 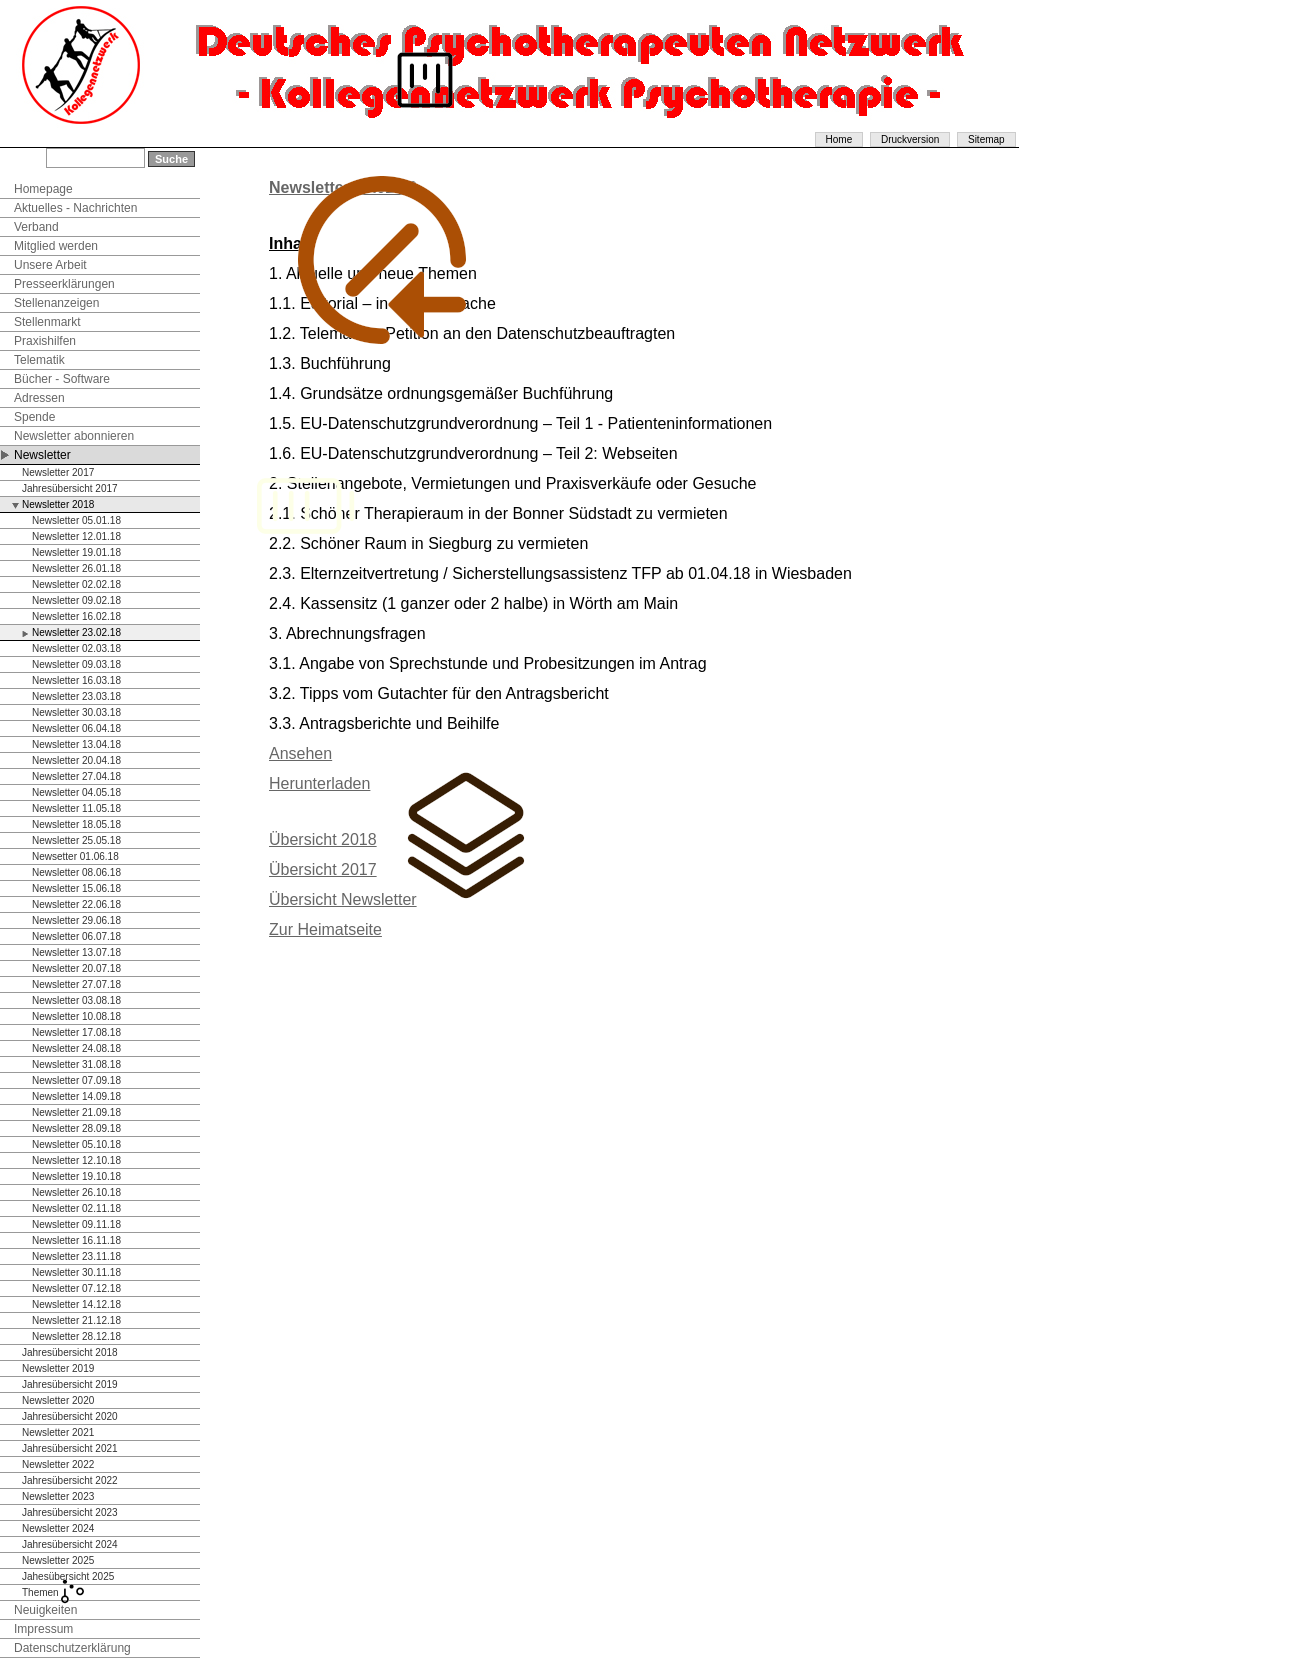 What do you see at coordinates (304, 506) in the screenshot?
I see `indicates high battery level` at bounding box center [304, 506].